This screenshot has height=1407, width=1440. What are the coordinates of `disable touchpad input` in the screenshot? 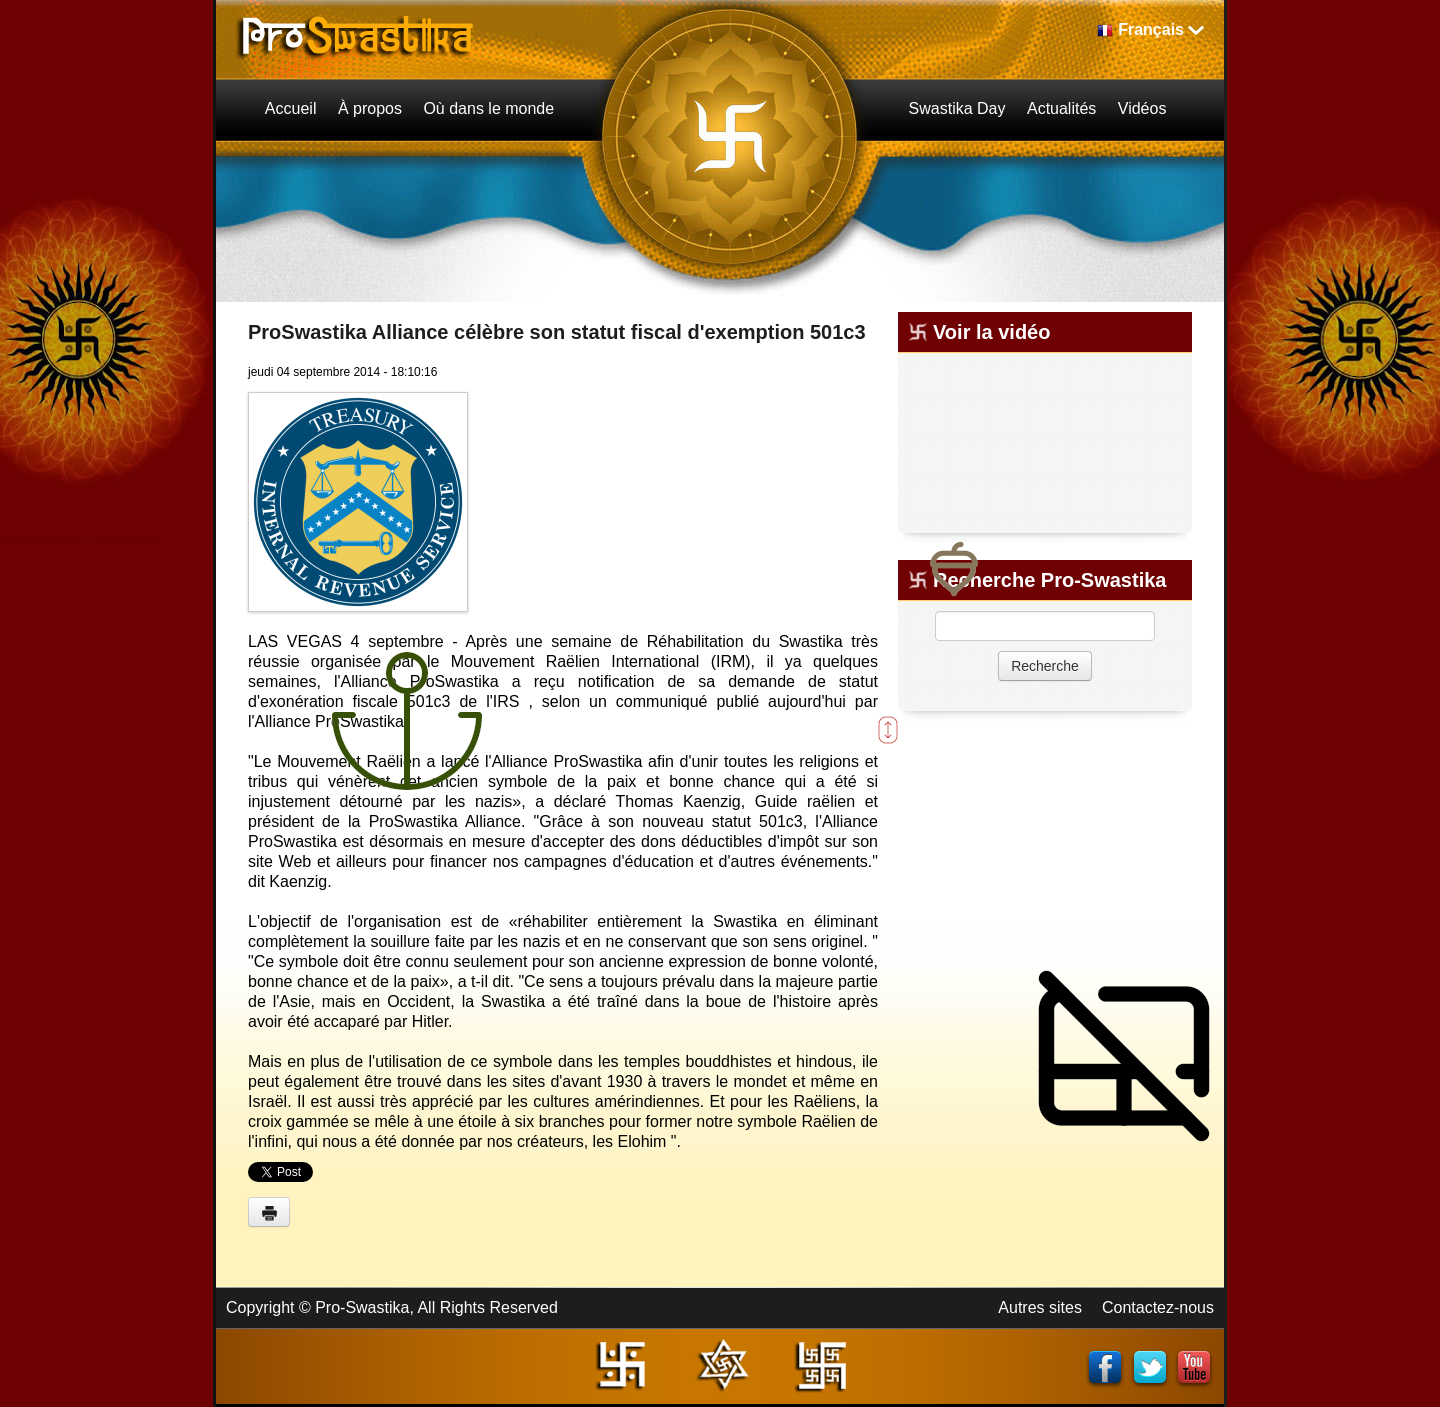 It's located at (1124, 1056).